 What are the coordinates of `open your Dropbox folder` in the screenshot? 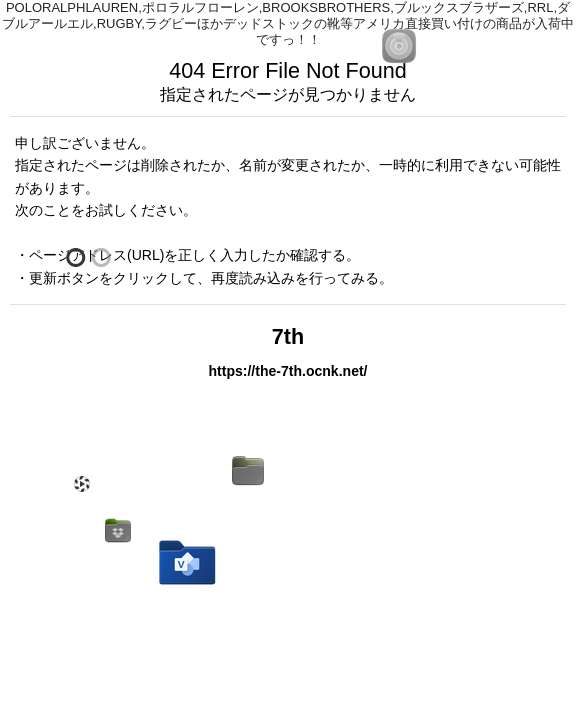 It's located at (118, 530).